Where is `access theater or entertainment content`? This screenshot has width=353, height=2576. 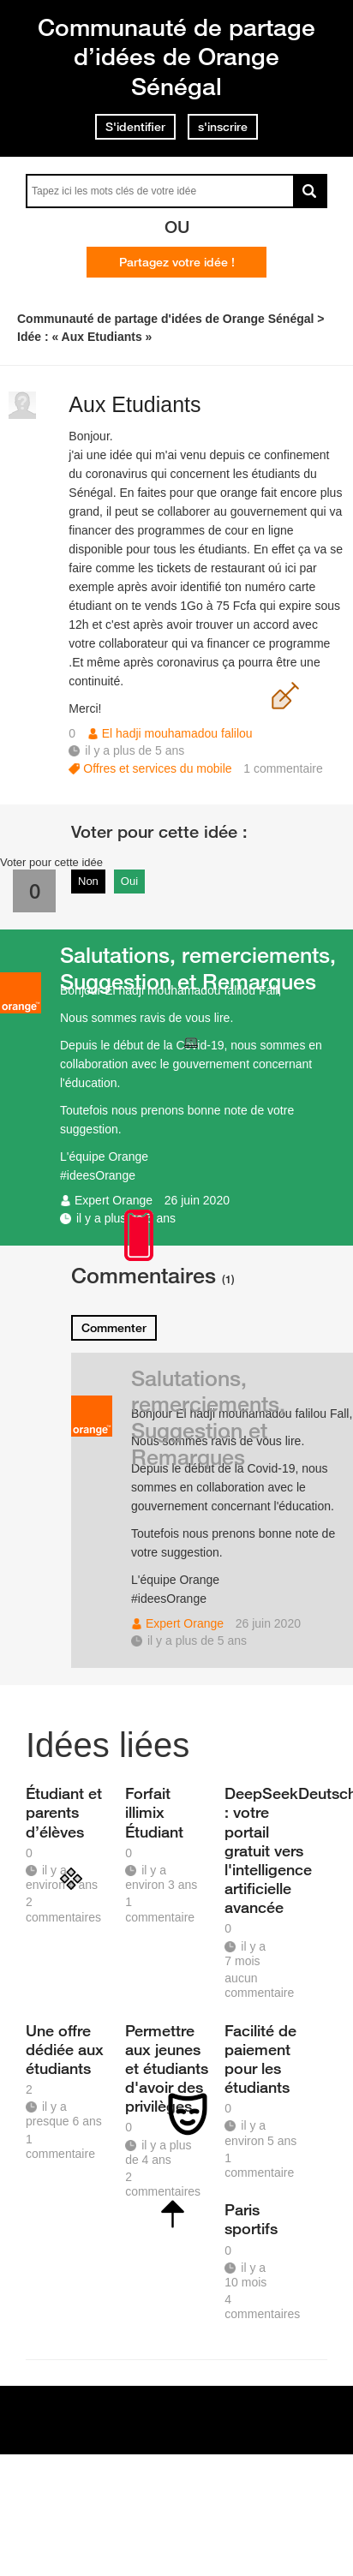 access theater or entertainment content is located at coordinates (188, 2113).